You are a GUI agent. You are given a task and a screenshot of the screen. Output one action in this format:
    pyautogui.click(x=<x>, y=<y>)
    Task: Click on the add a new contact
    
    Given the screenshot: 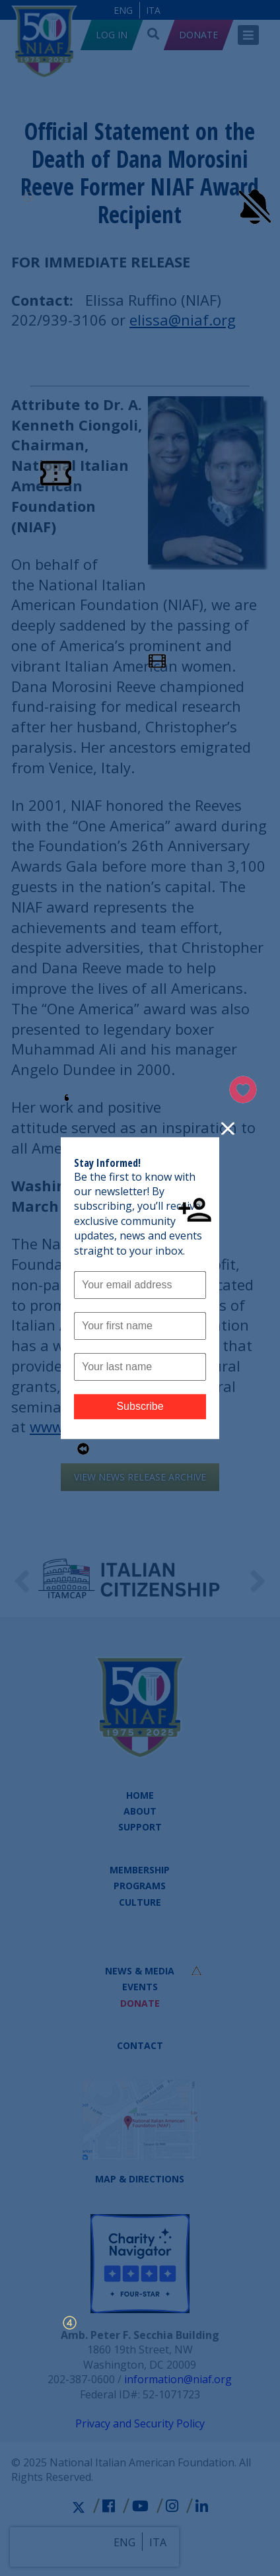 What is the action you would take?
    pyautogui.click(x=195, y=1210)
    